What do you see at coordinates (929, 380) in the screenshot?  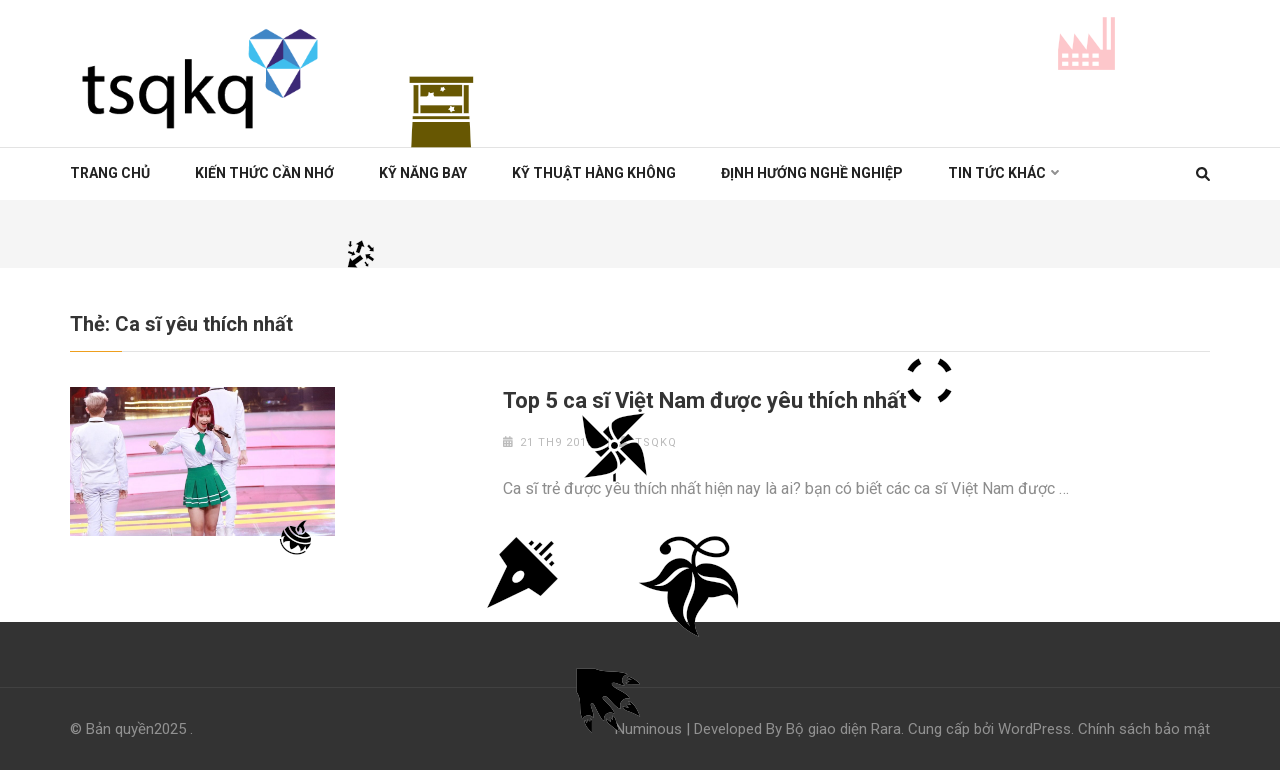 I see `tap to select an item or target` at bounding box center [929, 380].